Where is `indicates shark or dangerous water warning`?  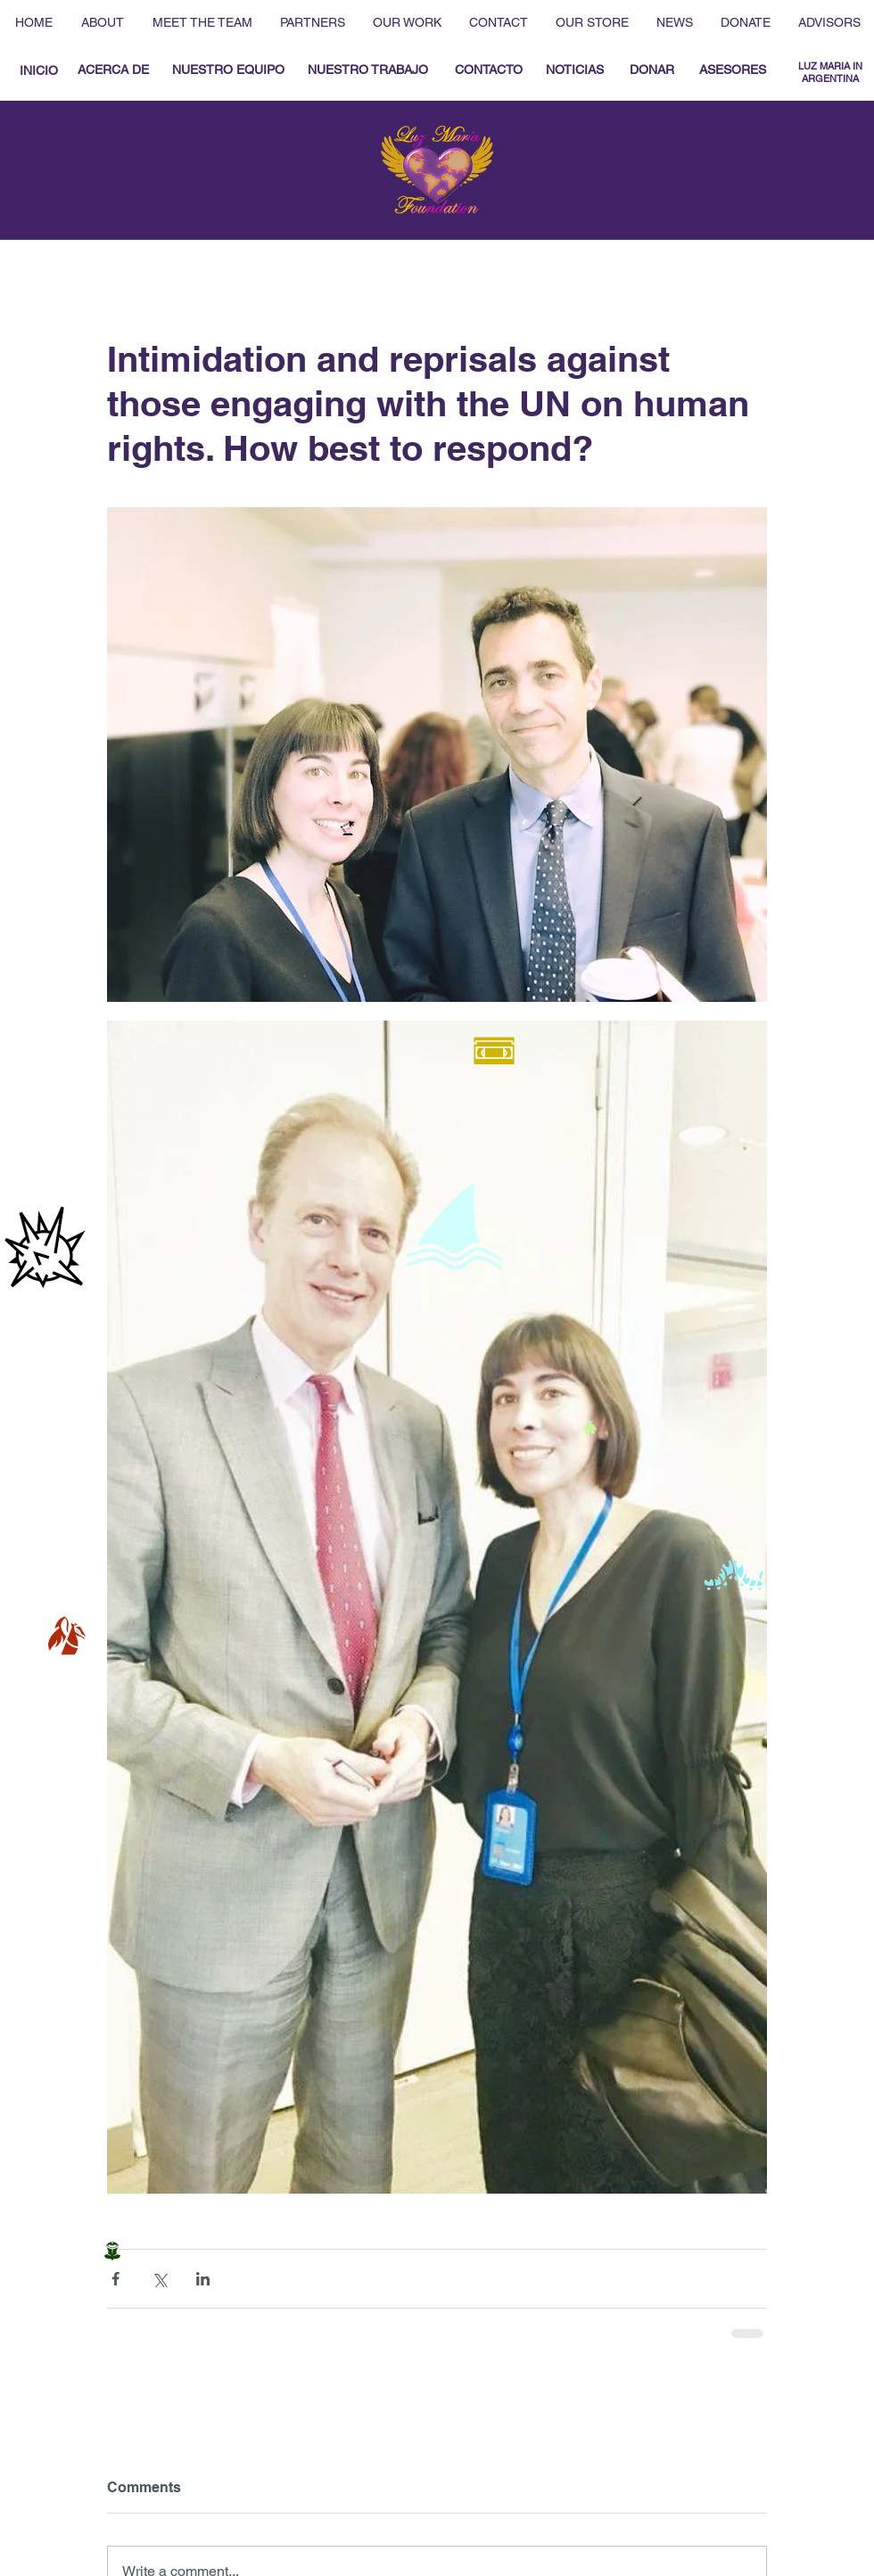
indicates shark or dangerous water warning is located at coordinates (454, 1226).